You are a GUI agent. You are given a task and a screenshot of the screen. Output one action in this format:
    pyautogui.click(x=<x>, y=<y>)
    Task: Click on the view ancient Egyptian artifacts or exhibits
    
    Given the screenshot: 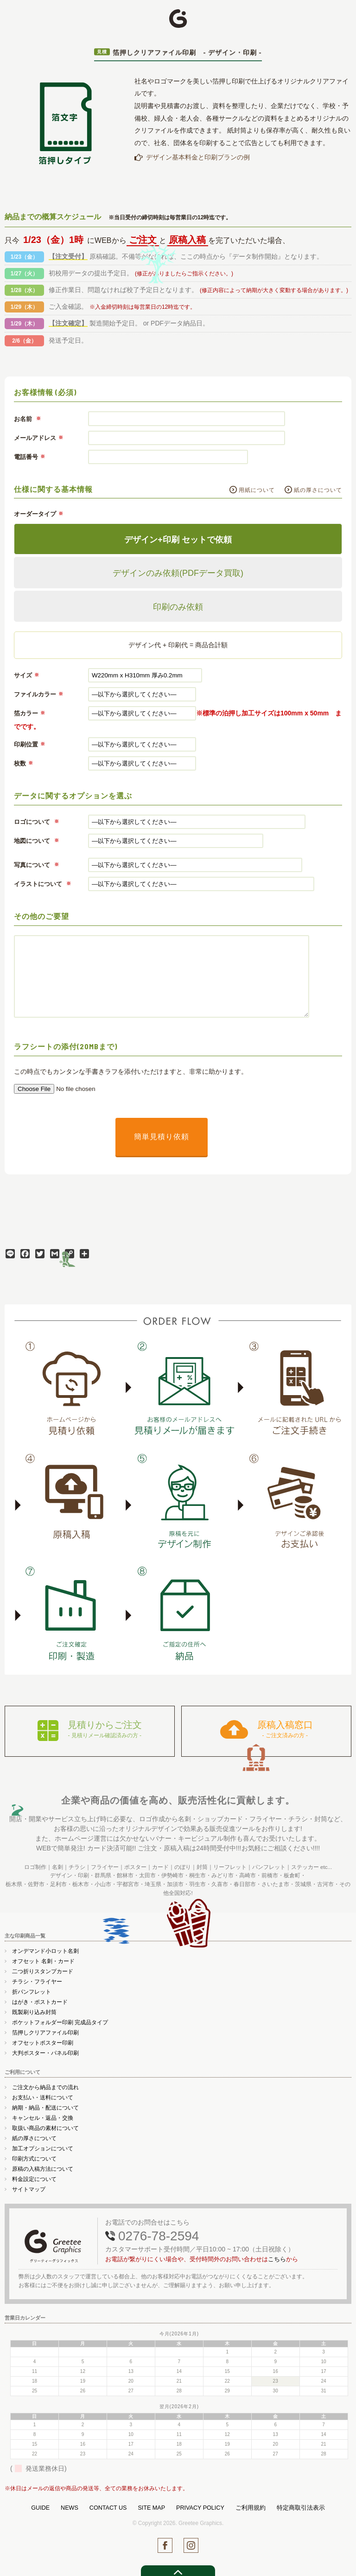 What is the action you would take?
    pyautogui.click(x=189, y=1923)
    